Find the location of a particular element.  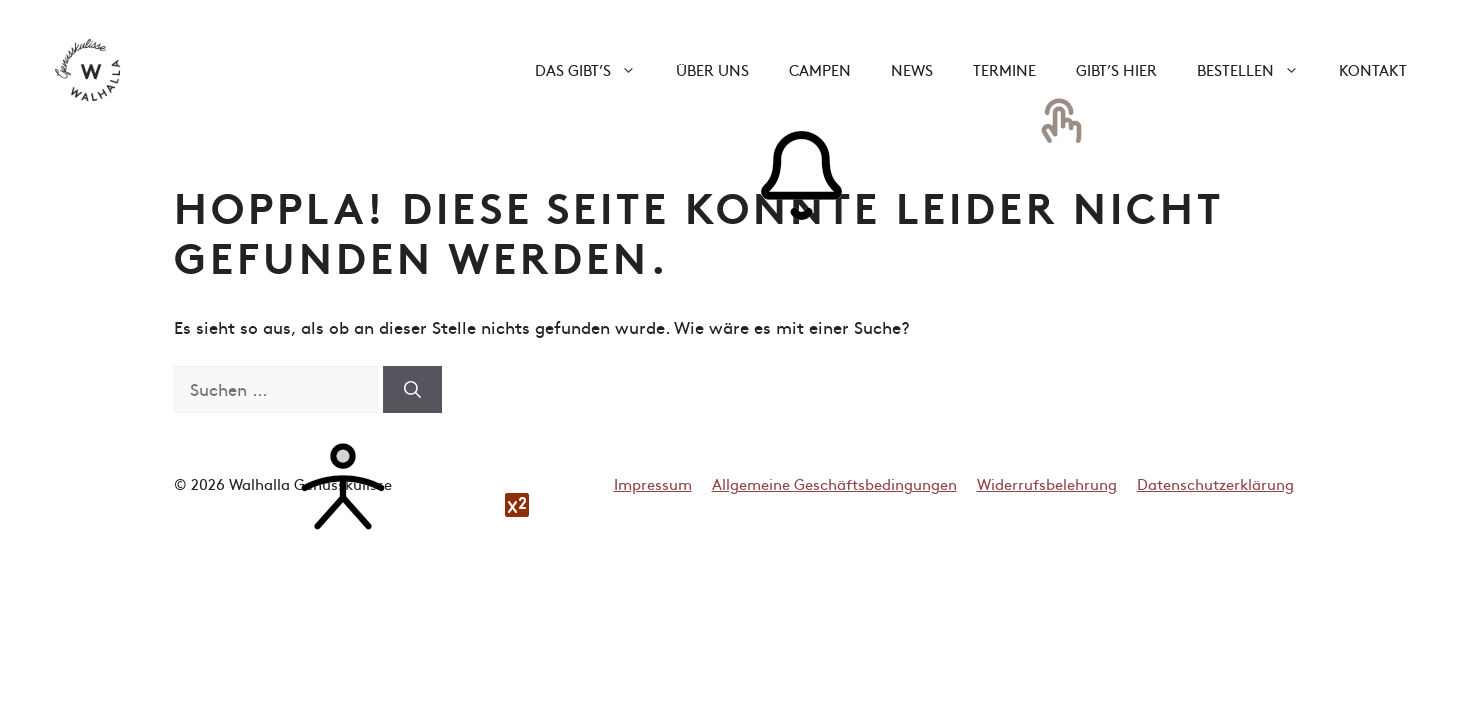

view user profile is located at coordinates (343, 488).